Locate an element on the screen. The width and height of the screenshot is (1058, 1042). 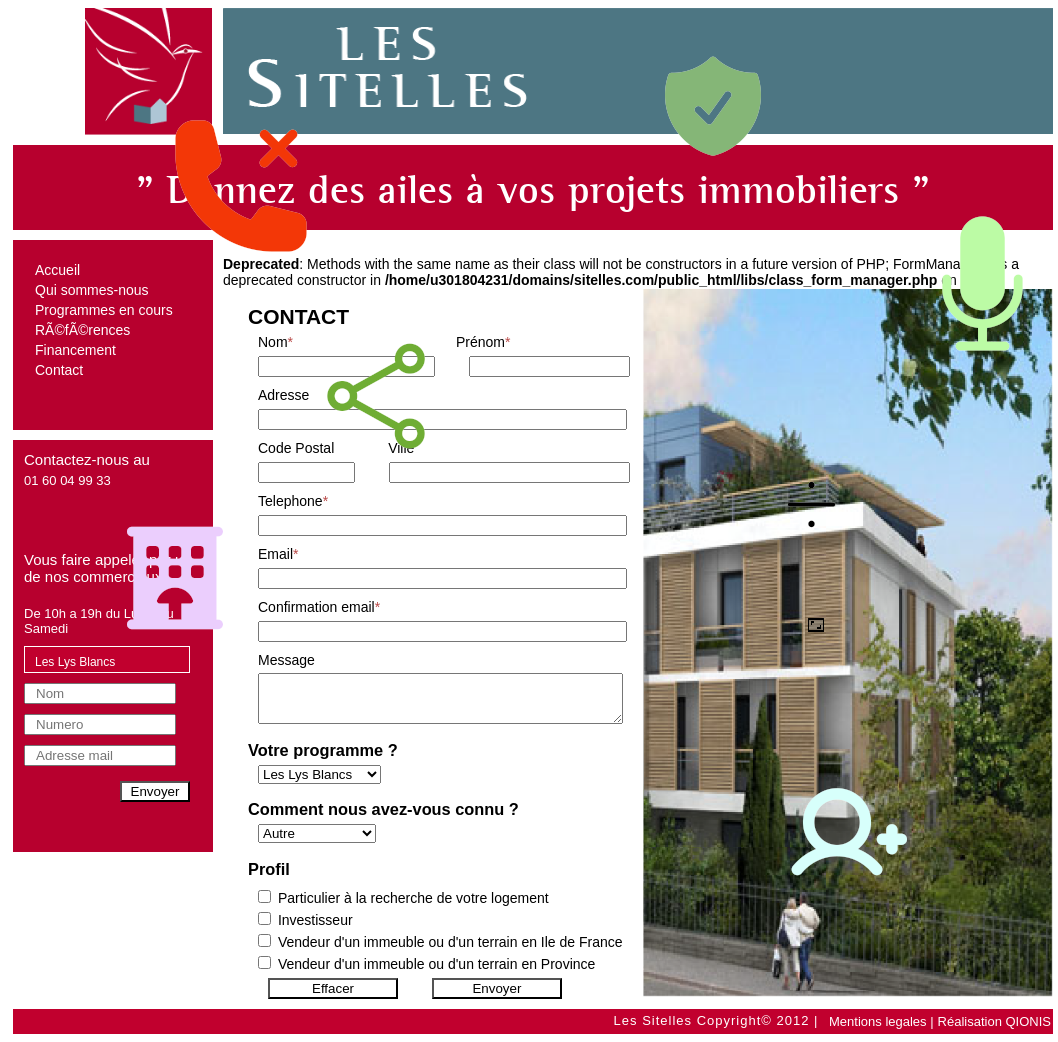
perform division calculation is located at coordinates (811, 504).